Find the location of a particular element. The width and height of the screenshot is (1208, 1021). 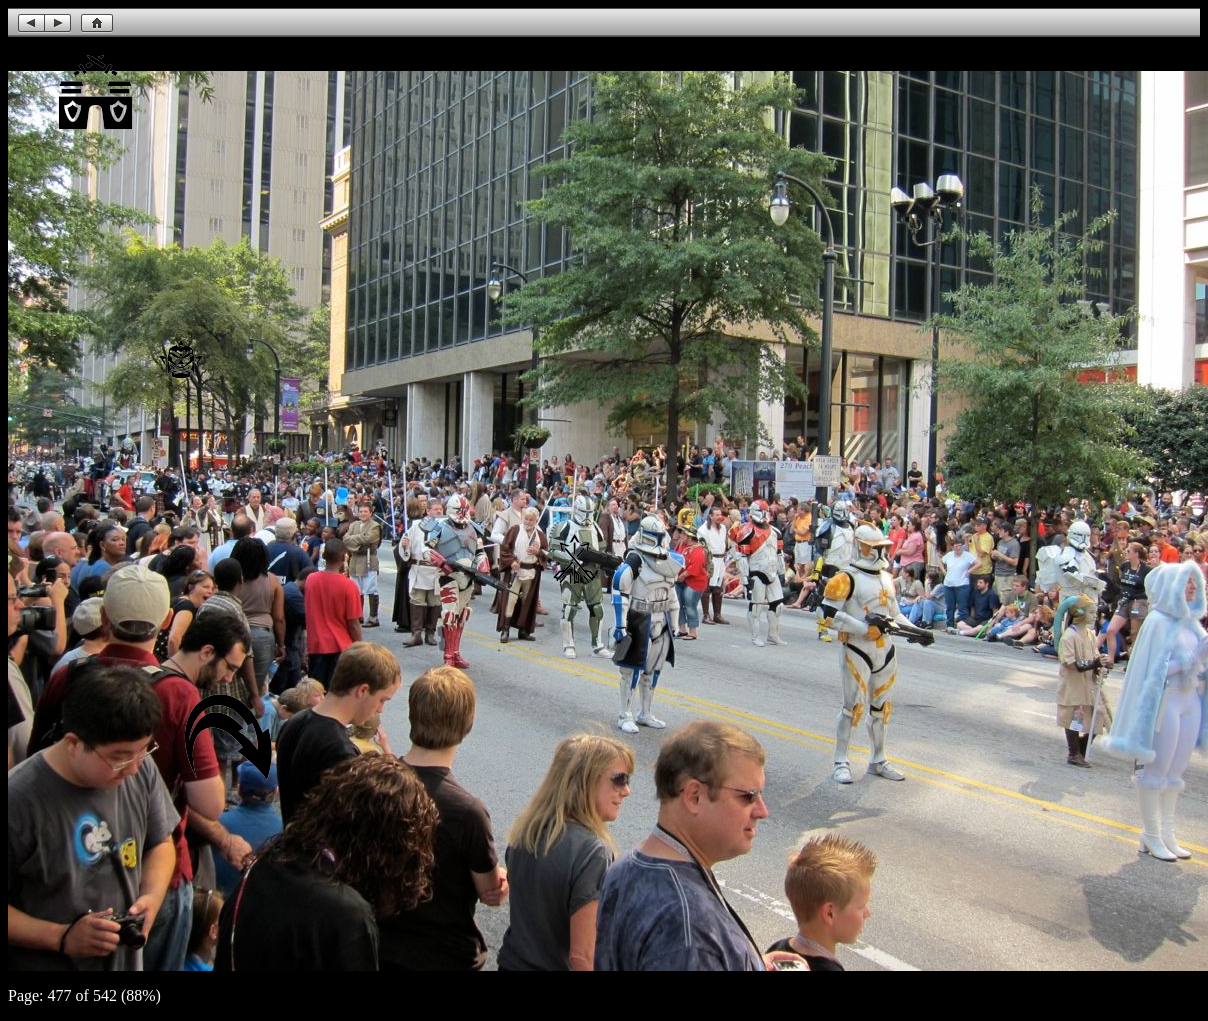

access military or troop buildings is located at coordinates (95, 92).